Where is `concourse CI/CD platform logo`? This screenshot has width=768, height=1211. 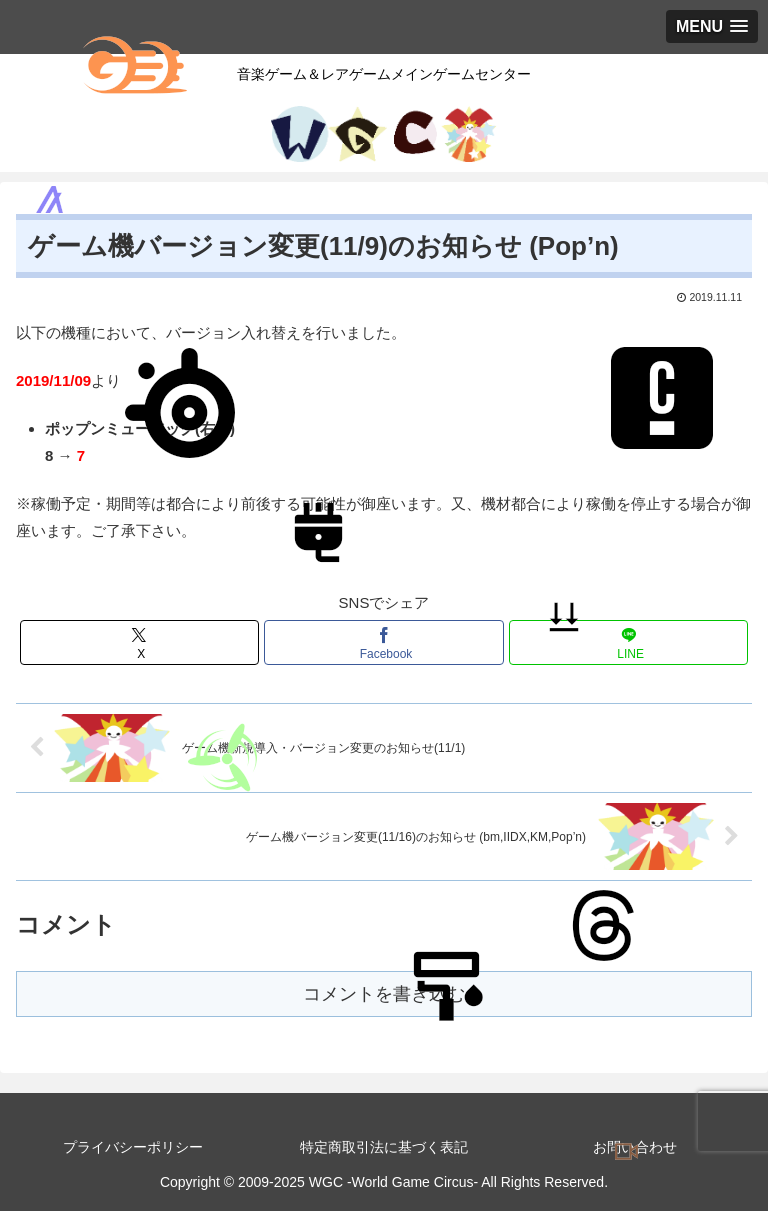
concourse CI/CD platform logo is located at coordinates (222, 757).